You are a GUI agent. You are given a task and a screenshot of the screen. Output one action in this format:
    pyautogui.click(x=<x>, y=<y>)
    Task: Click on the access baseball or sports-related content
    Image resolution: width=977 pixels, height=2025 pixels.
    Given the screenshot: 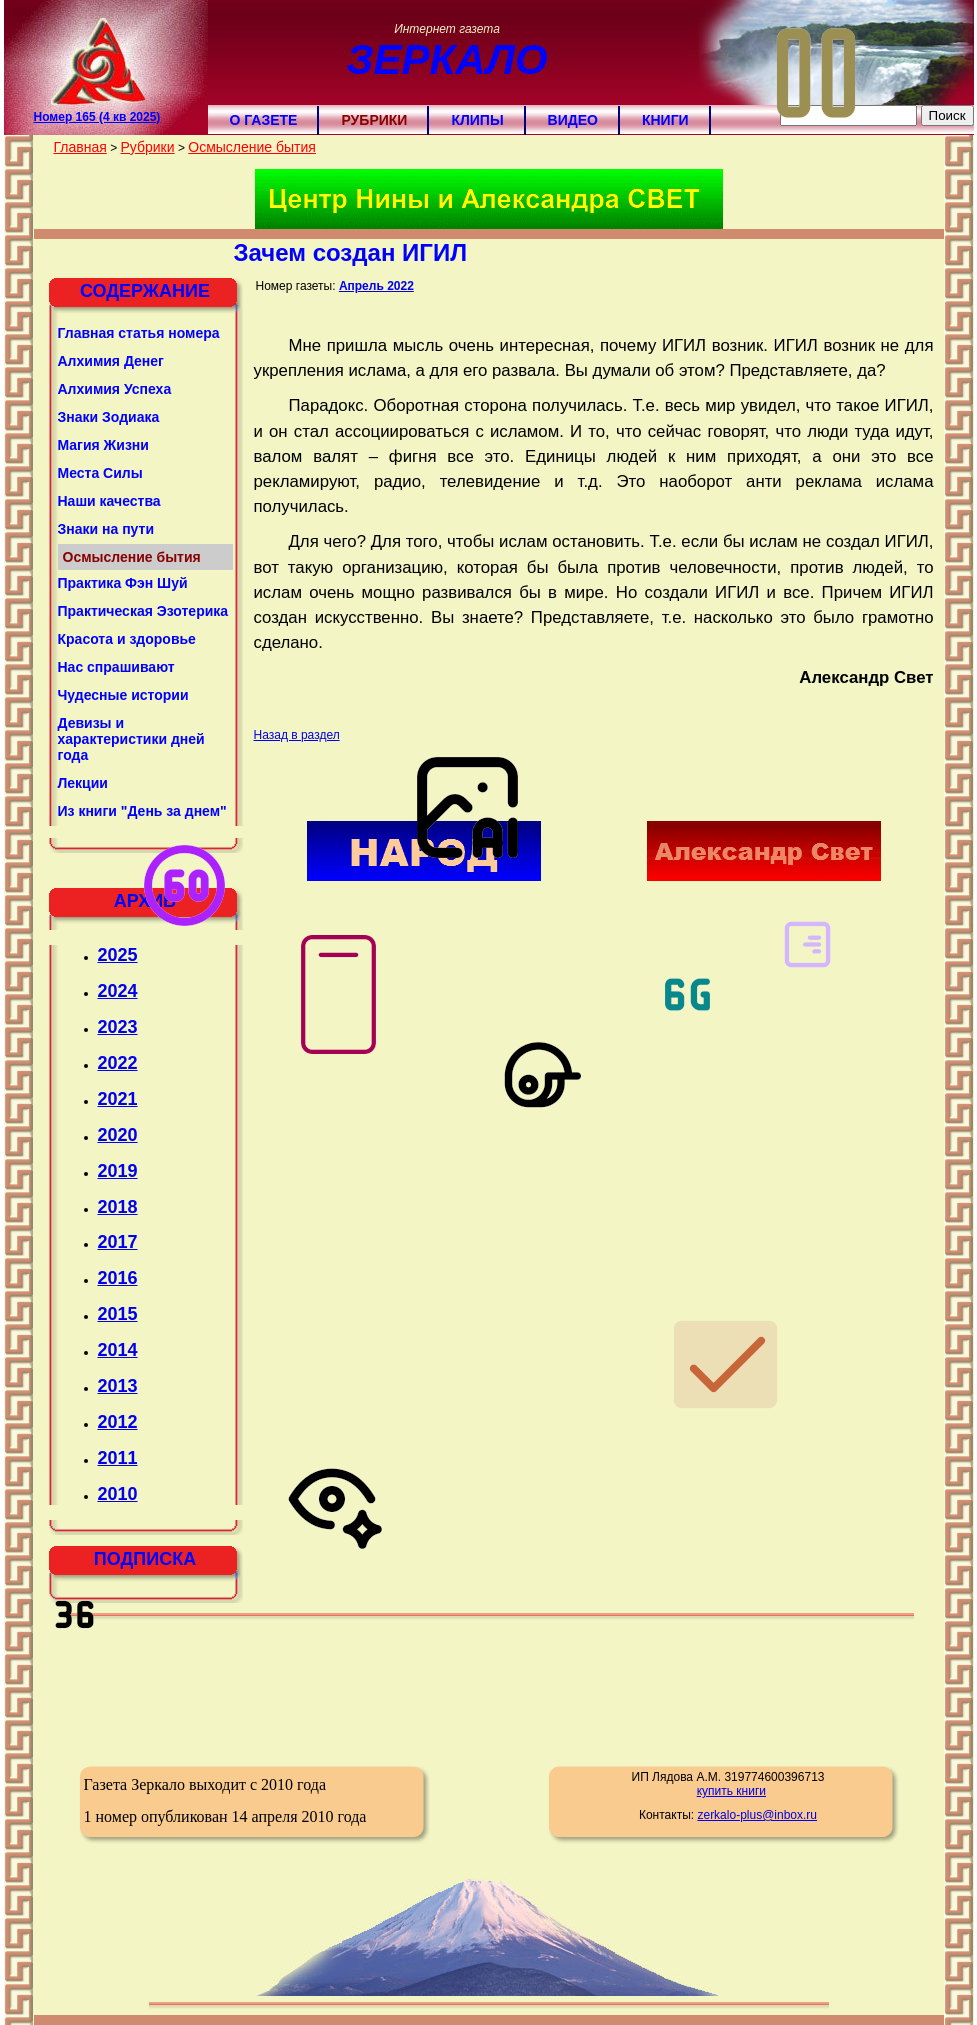 What is the action you would take?
    pyautogui.click(x=541, y=1076)
    